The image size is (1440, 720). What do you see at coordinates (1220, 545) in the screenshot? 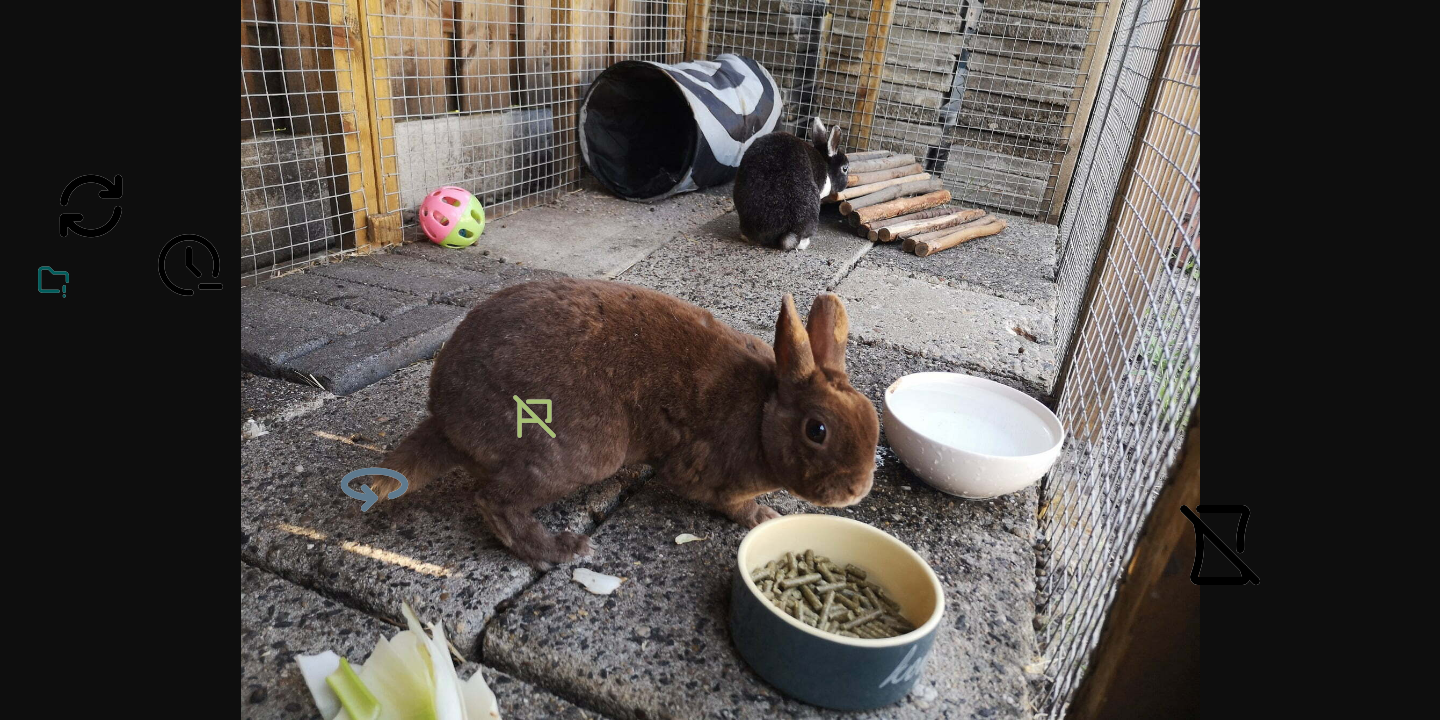
I see `disable vertical panorama mode` at bounding box center [1220, 545].